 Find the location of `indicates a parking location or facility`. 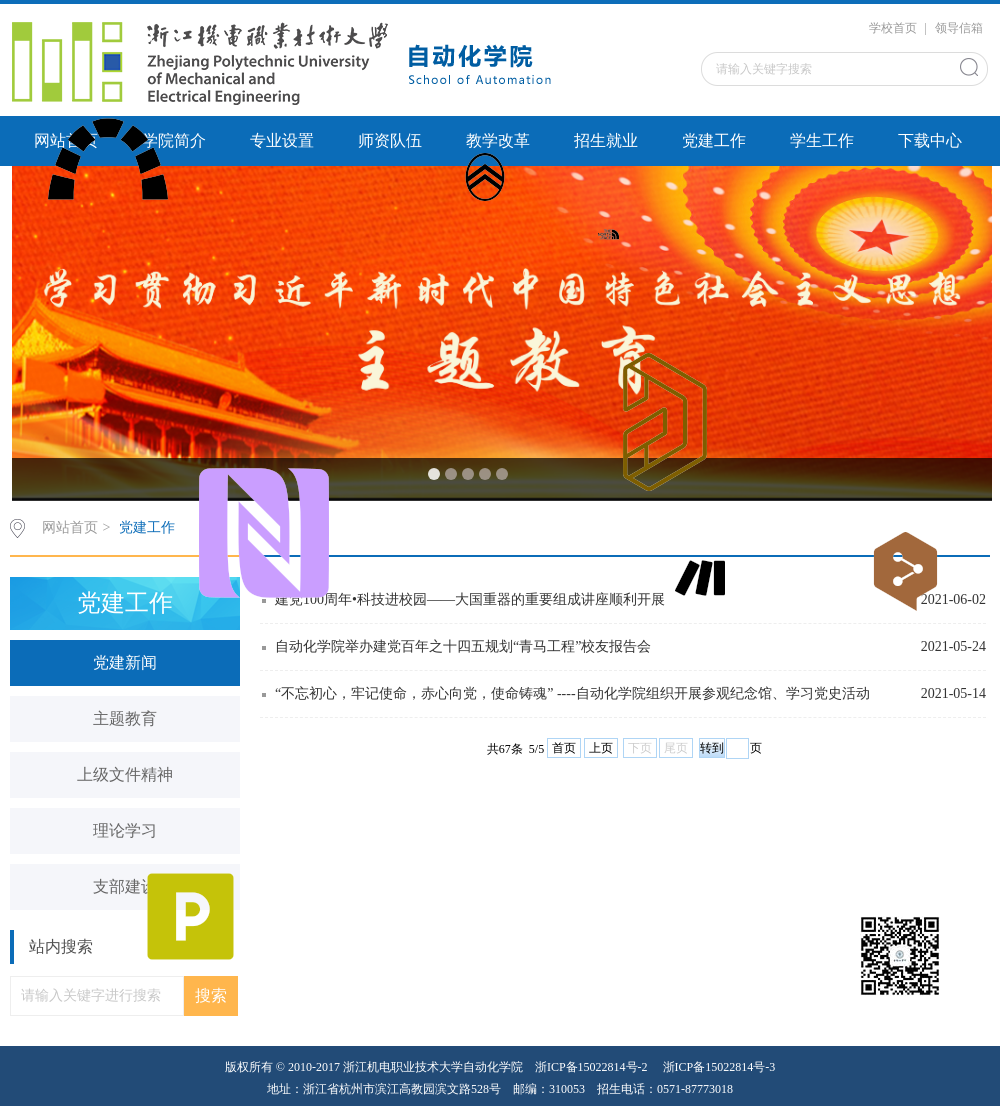

indicates a parking location or facility is located at coordinates (190, 916).